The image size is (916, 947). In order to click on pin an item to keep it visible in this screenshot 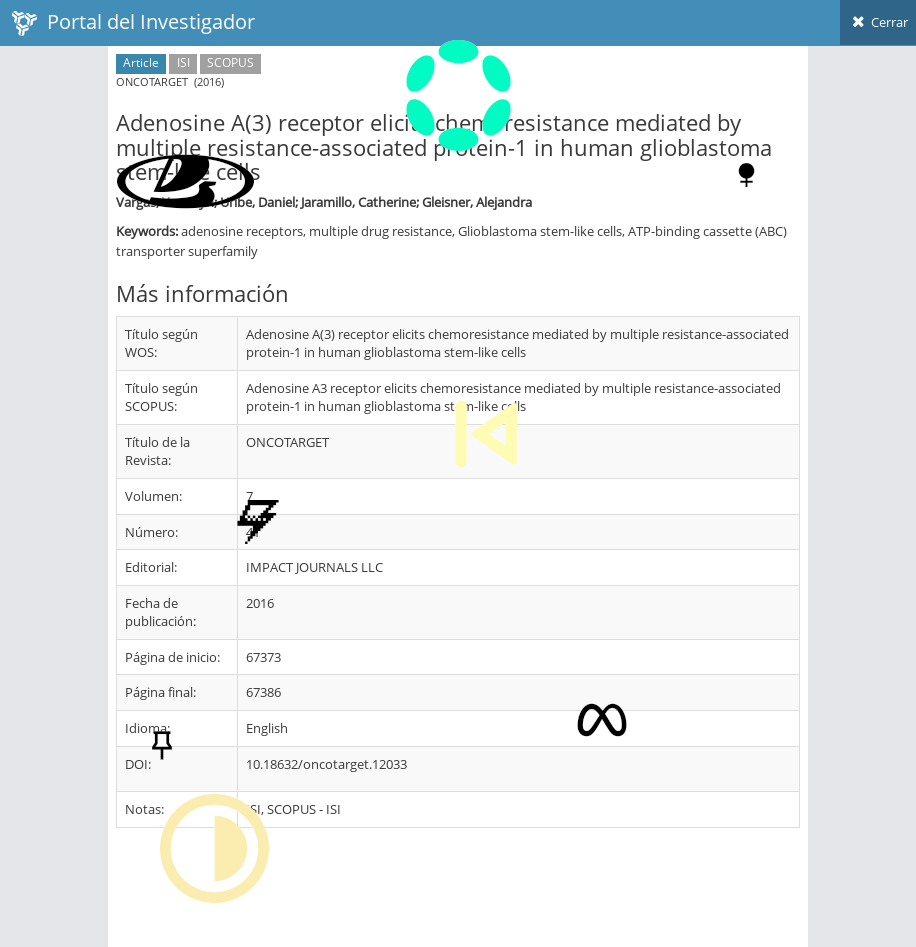, I will do `click(162, 744)`.